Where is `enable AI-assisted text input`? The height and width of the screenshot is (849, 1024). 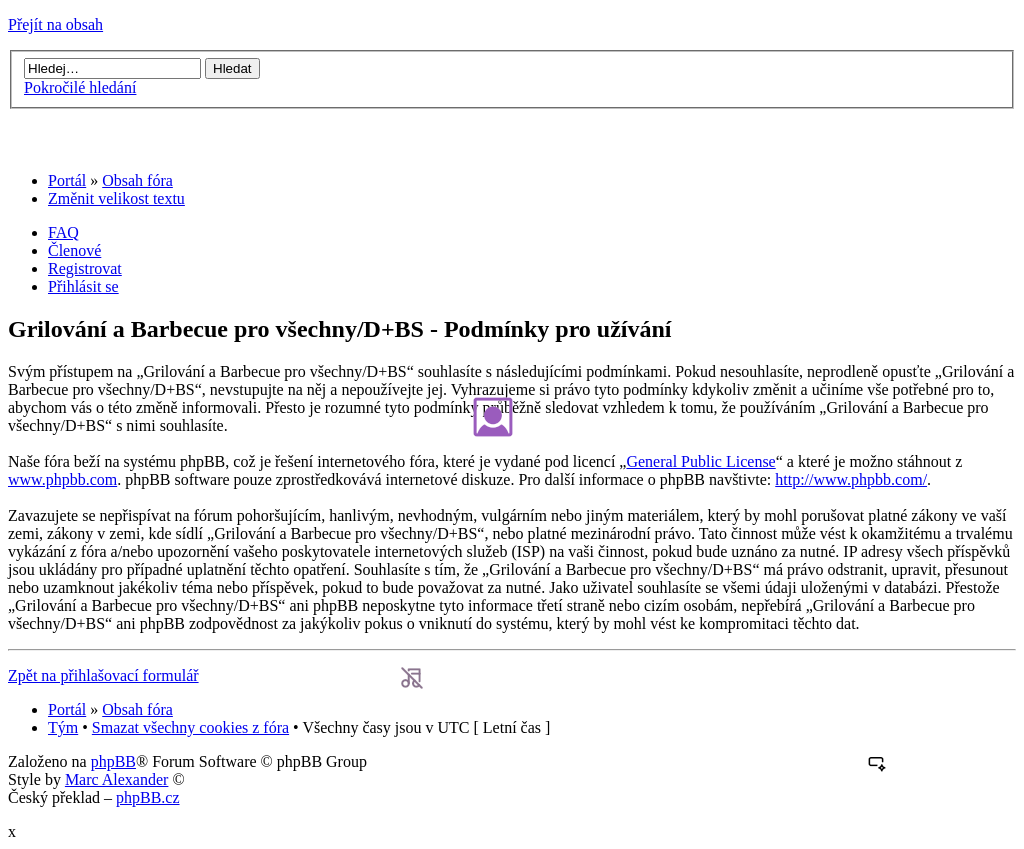 enable AI-assisted text input is located at coordinates (876, 762).